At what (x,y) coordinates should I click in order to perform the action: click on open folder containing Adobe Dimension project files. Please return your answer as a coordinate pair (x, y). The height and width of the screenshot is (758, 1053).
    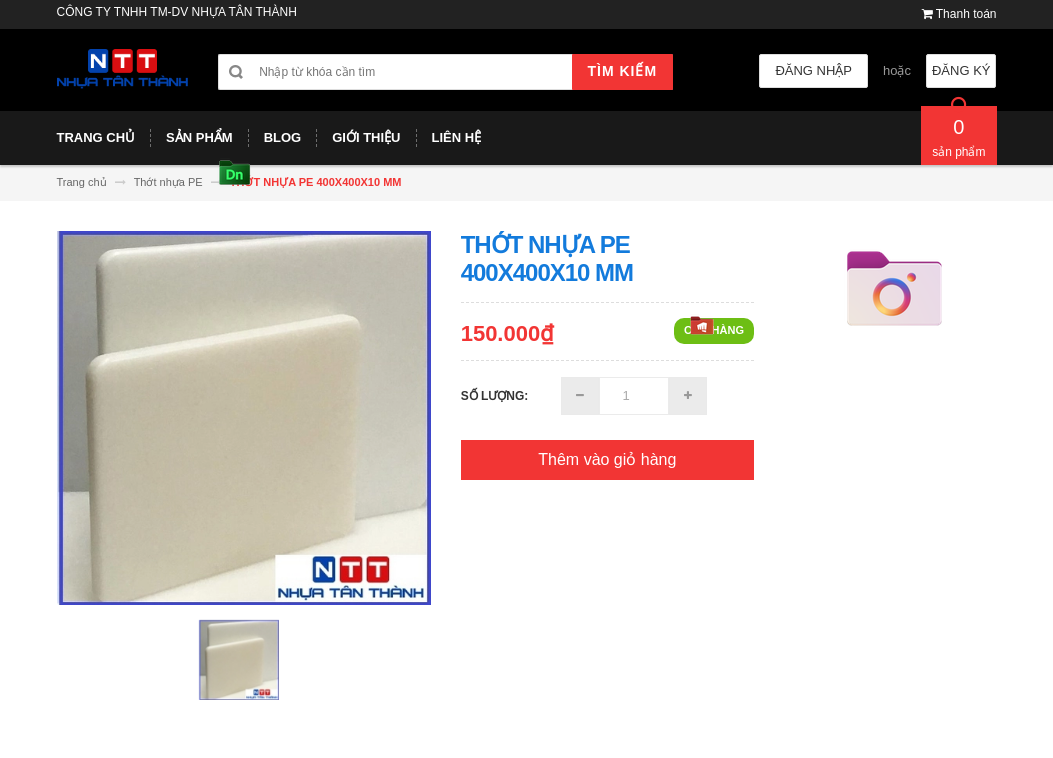
    Looking at the image, I should click on (234, 173).